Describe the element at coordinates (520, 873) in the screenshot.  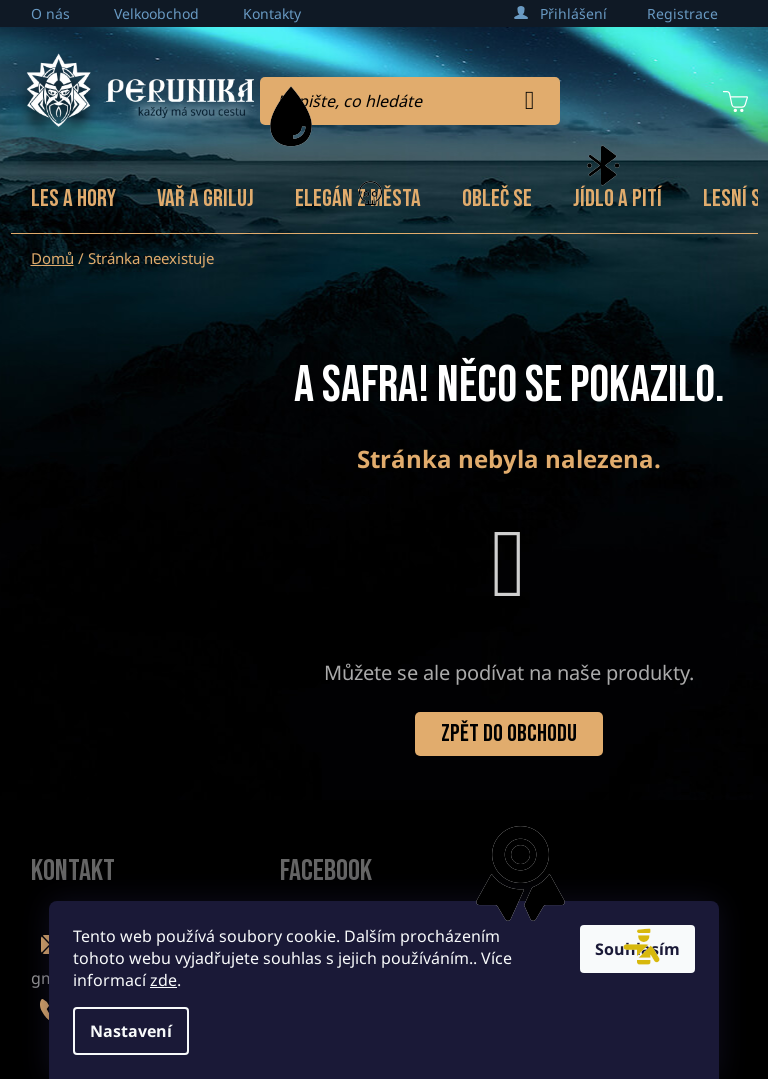
I see `indicates an award or achievement` at that location.